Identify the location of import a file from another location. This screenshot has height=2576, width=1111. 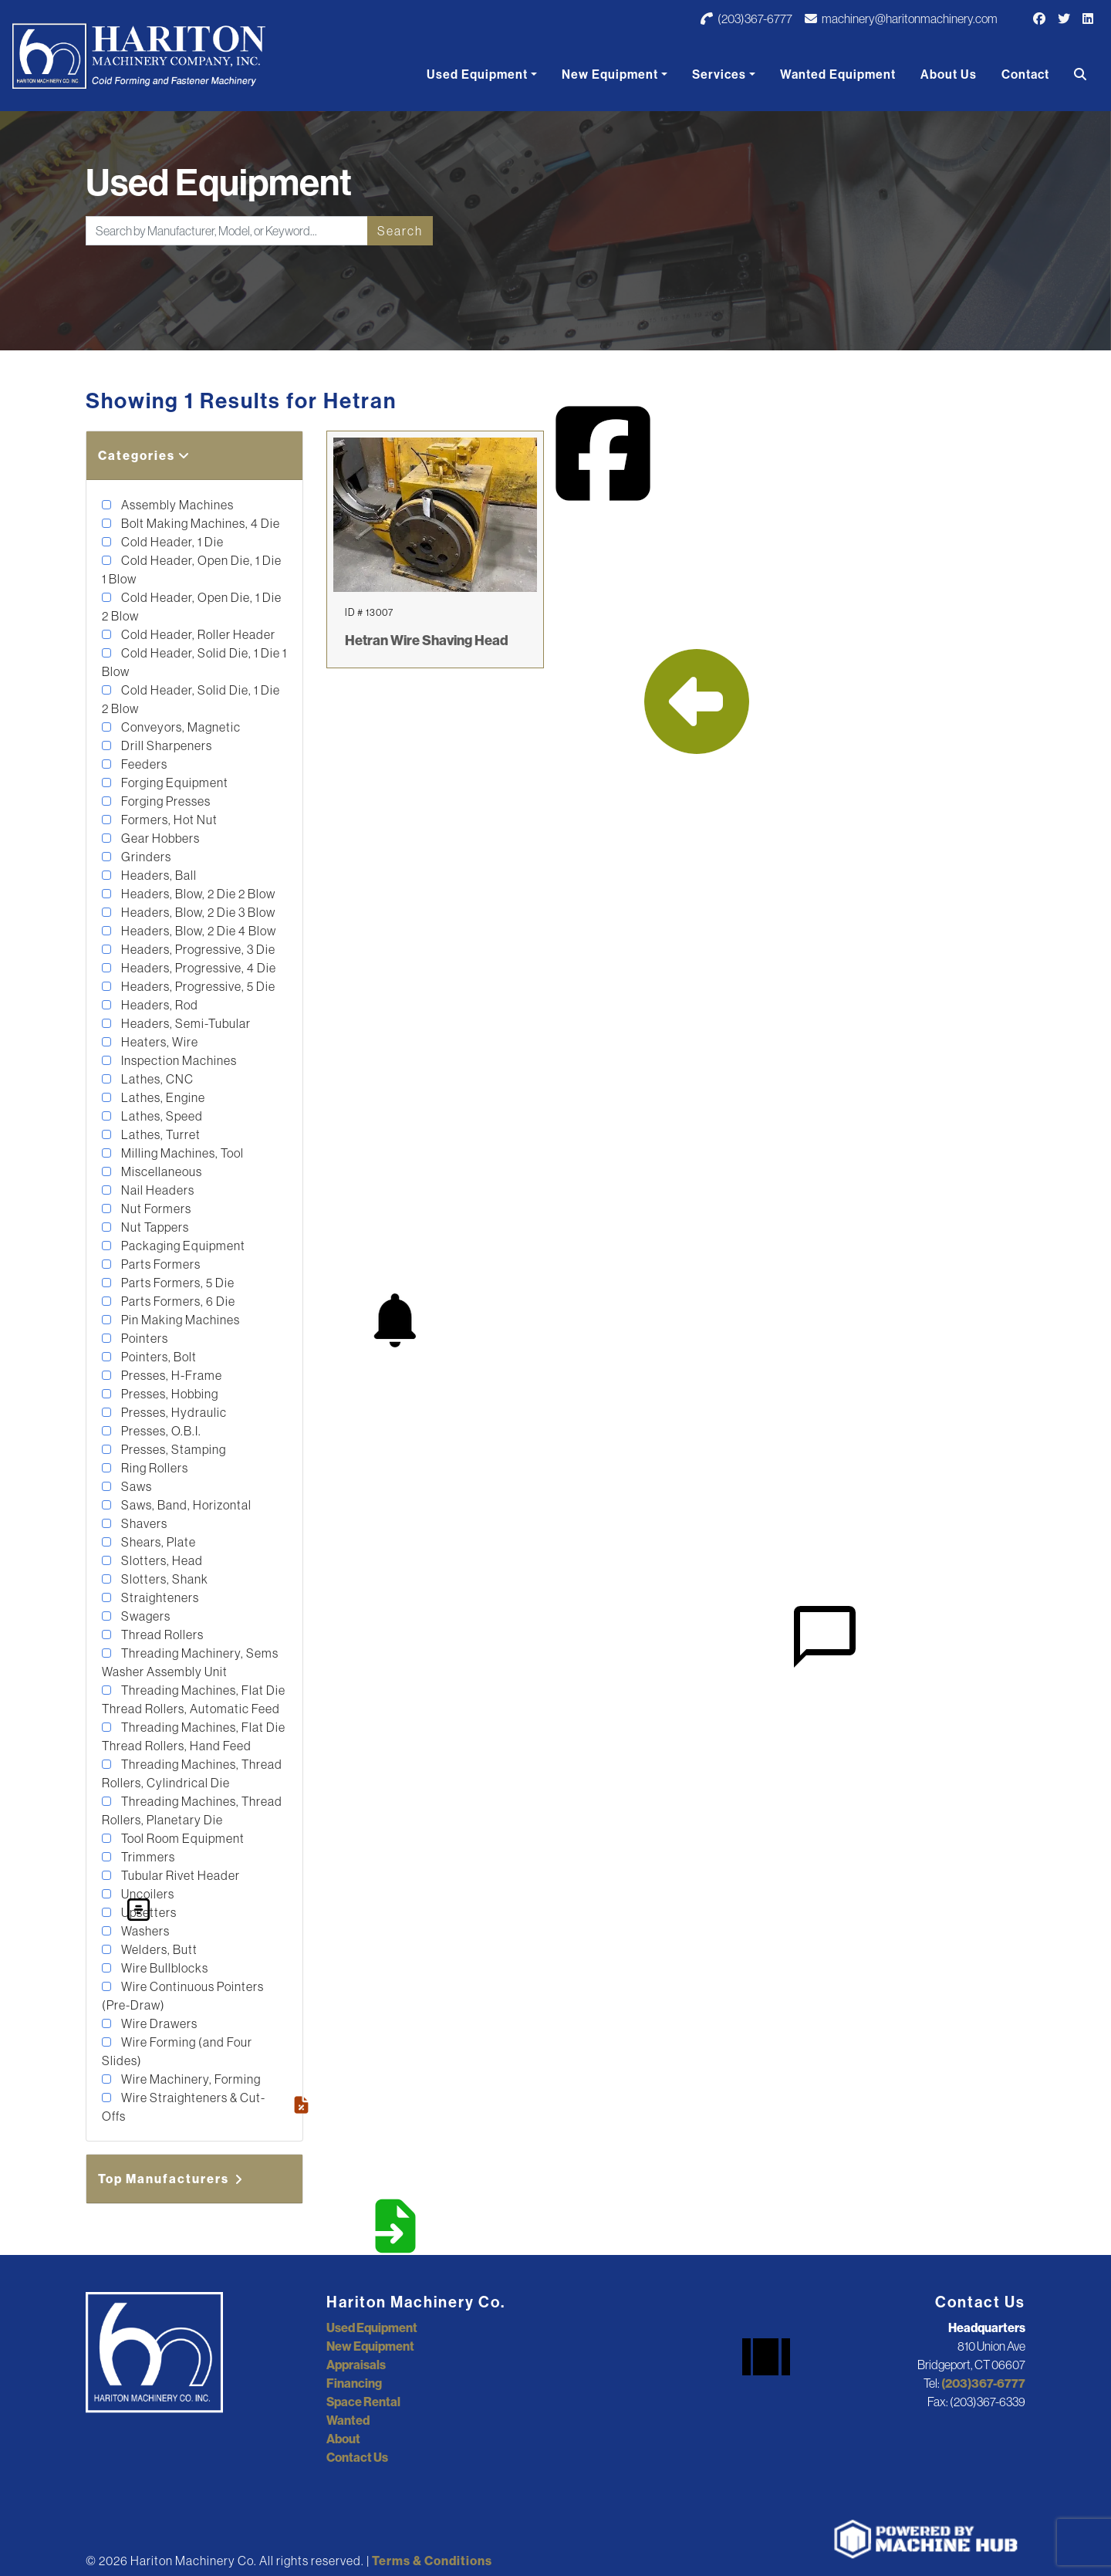
(395, 2226).